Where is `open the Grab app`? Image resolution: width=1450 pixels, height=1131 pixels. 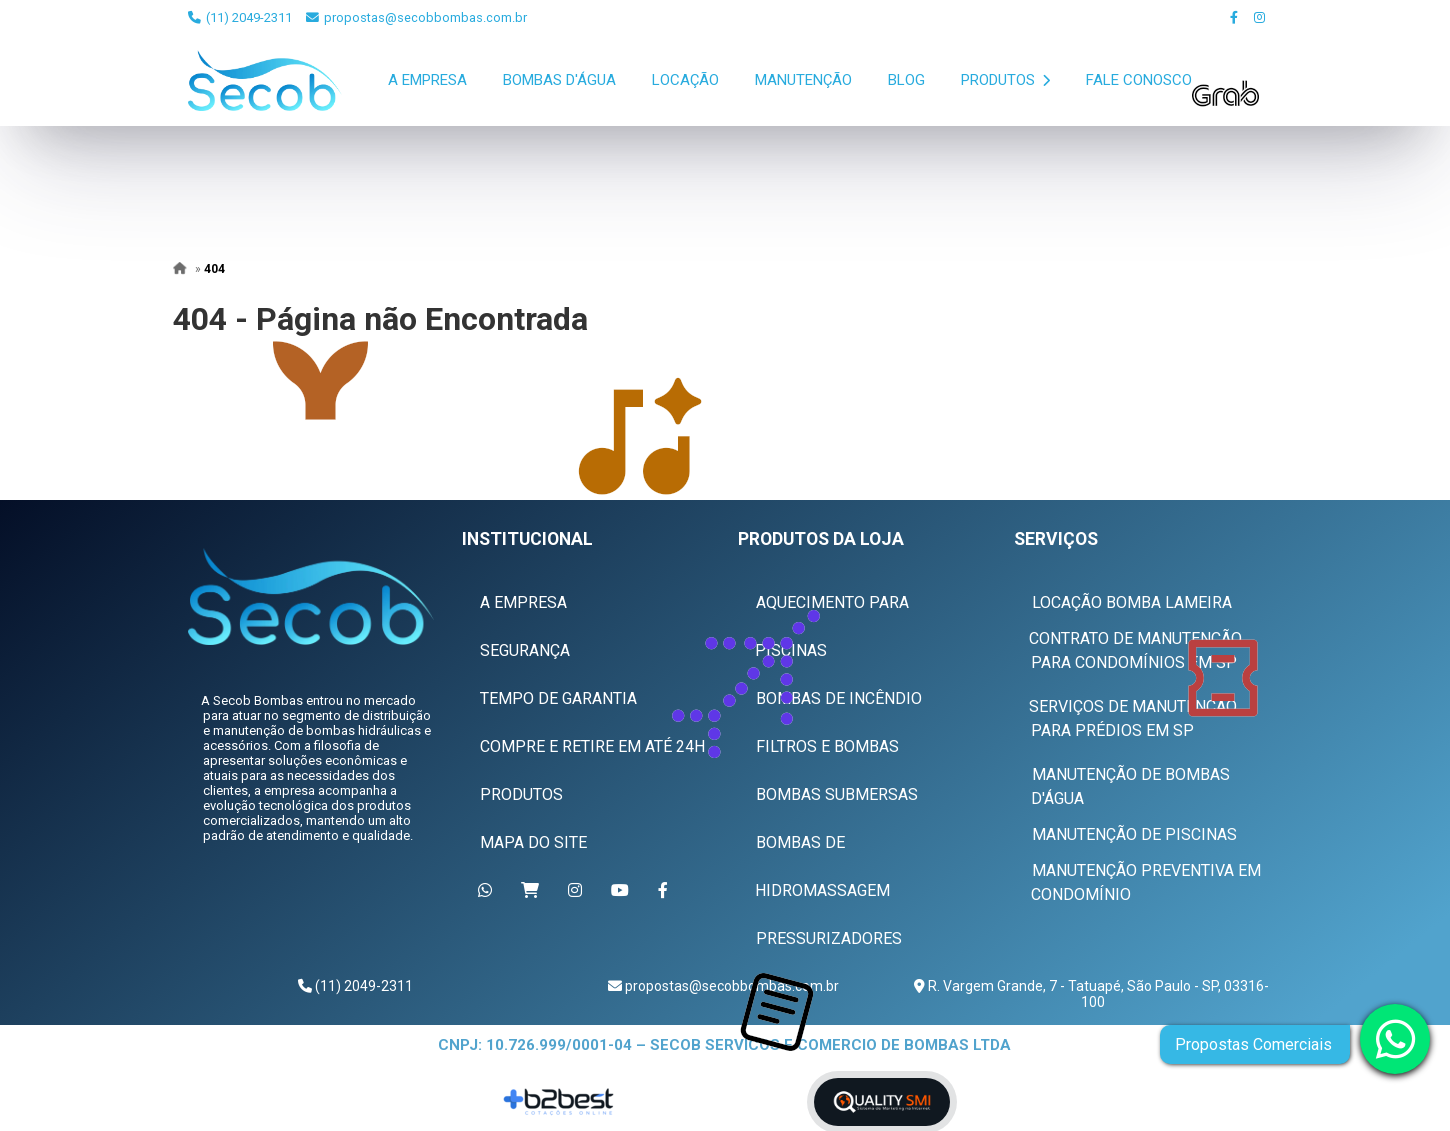
open the Grab app is located at coordinates (1225, 93).